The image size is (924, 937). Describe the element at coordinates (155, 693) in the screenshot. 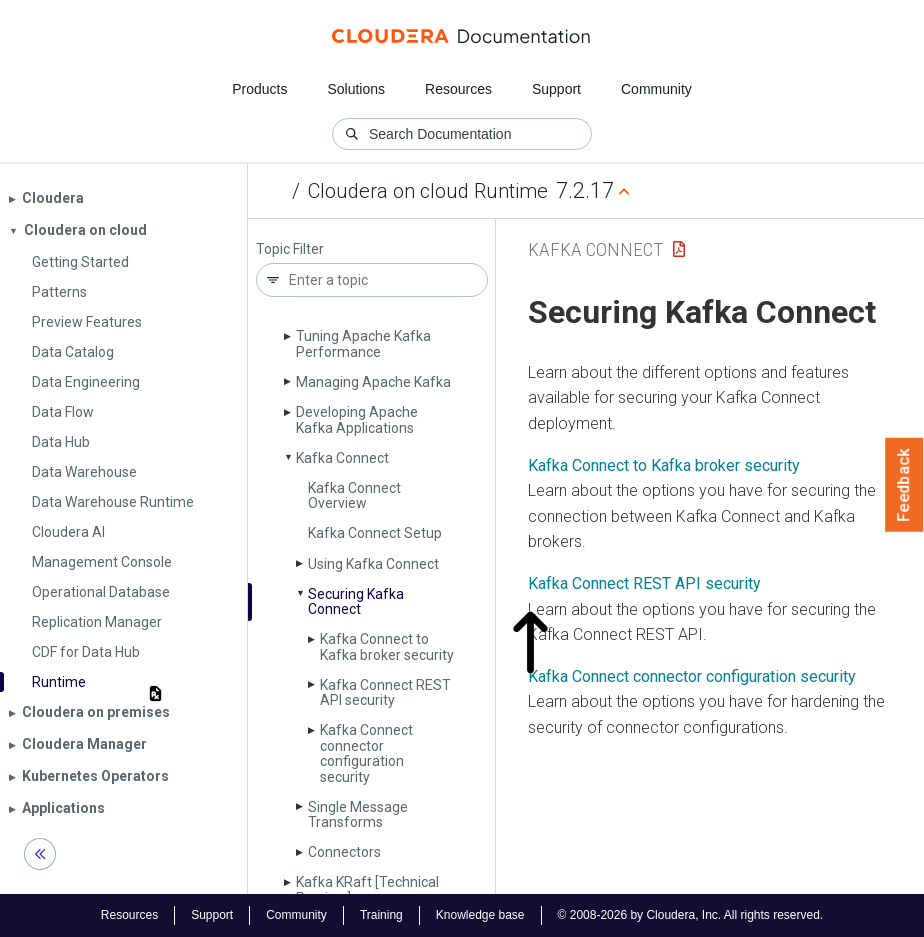

I see `view prescription document` at that location.